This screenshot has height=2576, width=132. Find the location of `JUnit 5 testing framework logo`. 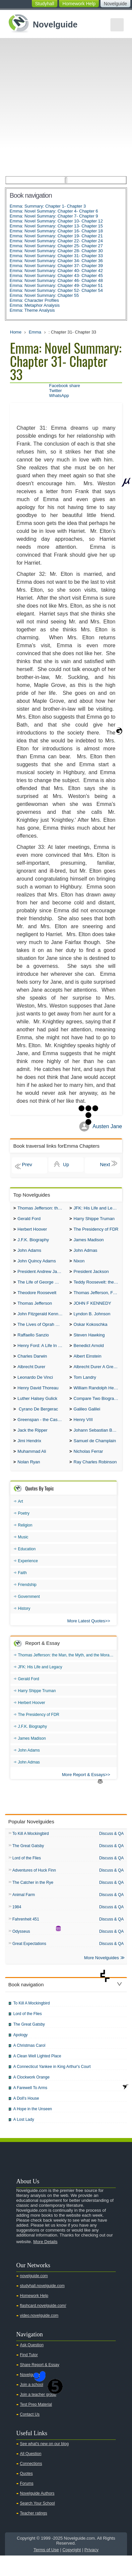

JUnit 5 testing framework logo is located at coordinates (55, 2386).